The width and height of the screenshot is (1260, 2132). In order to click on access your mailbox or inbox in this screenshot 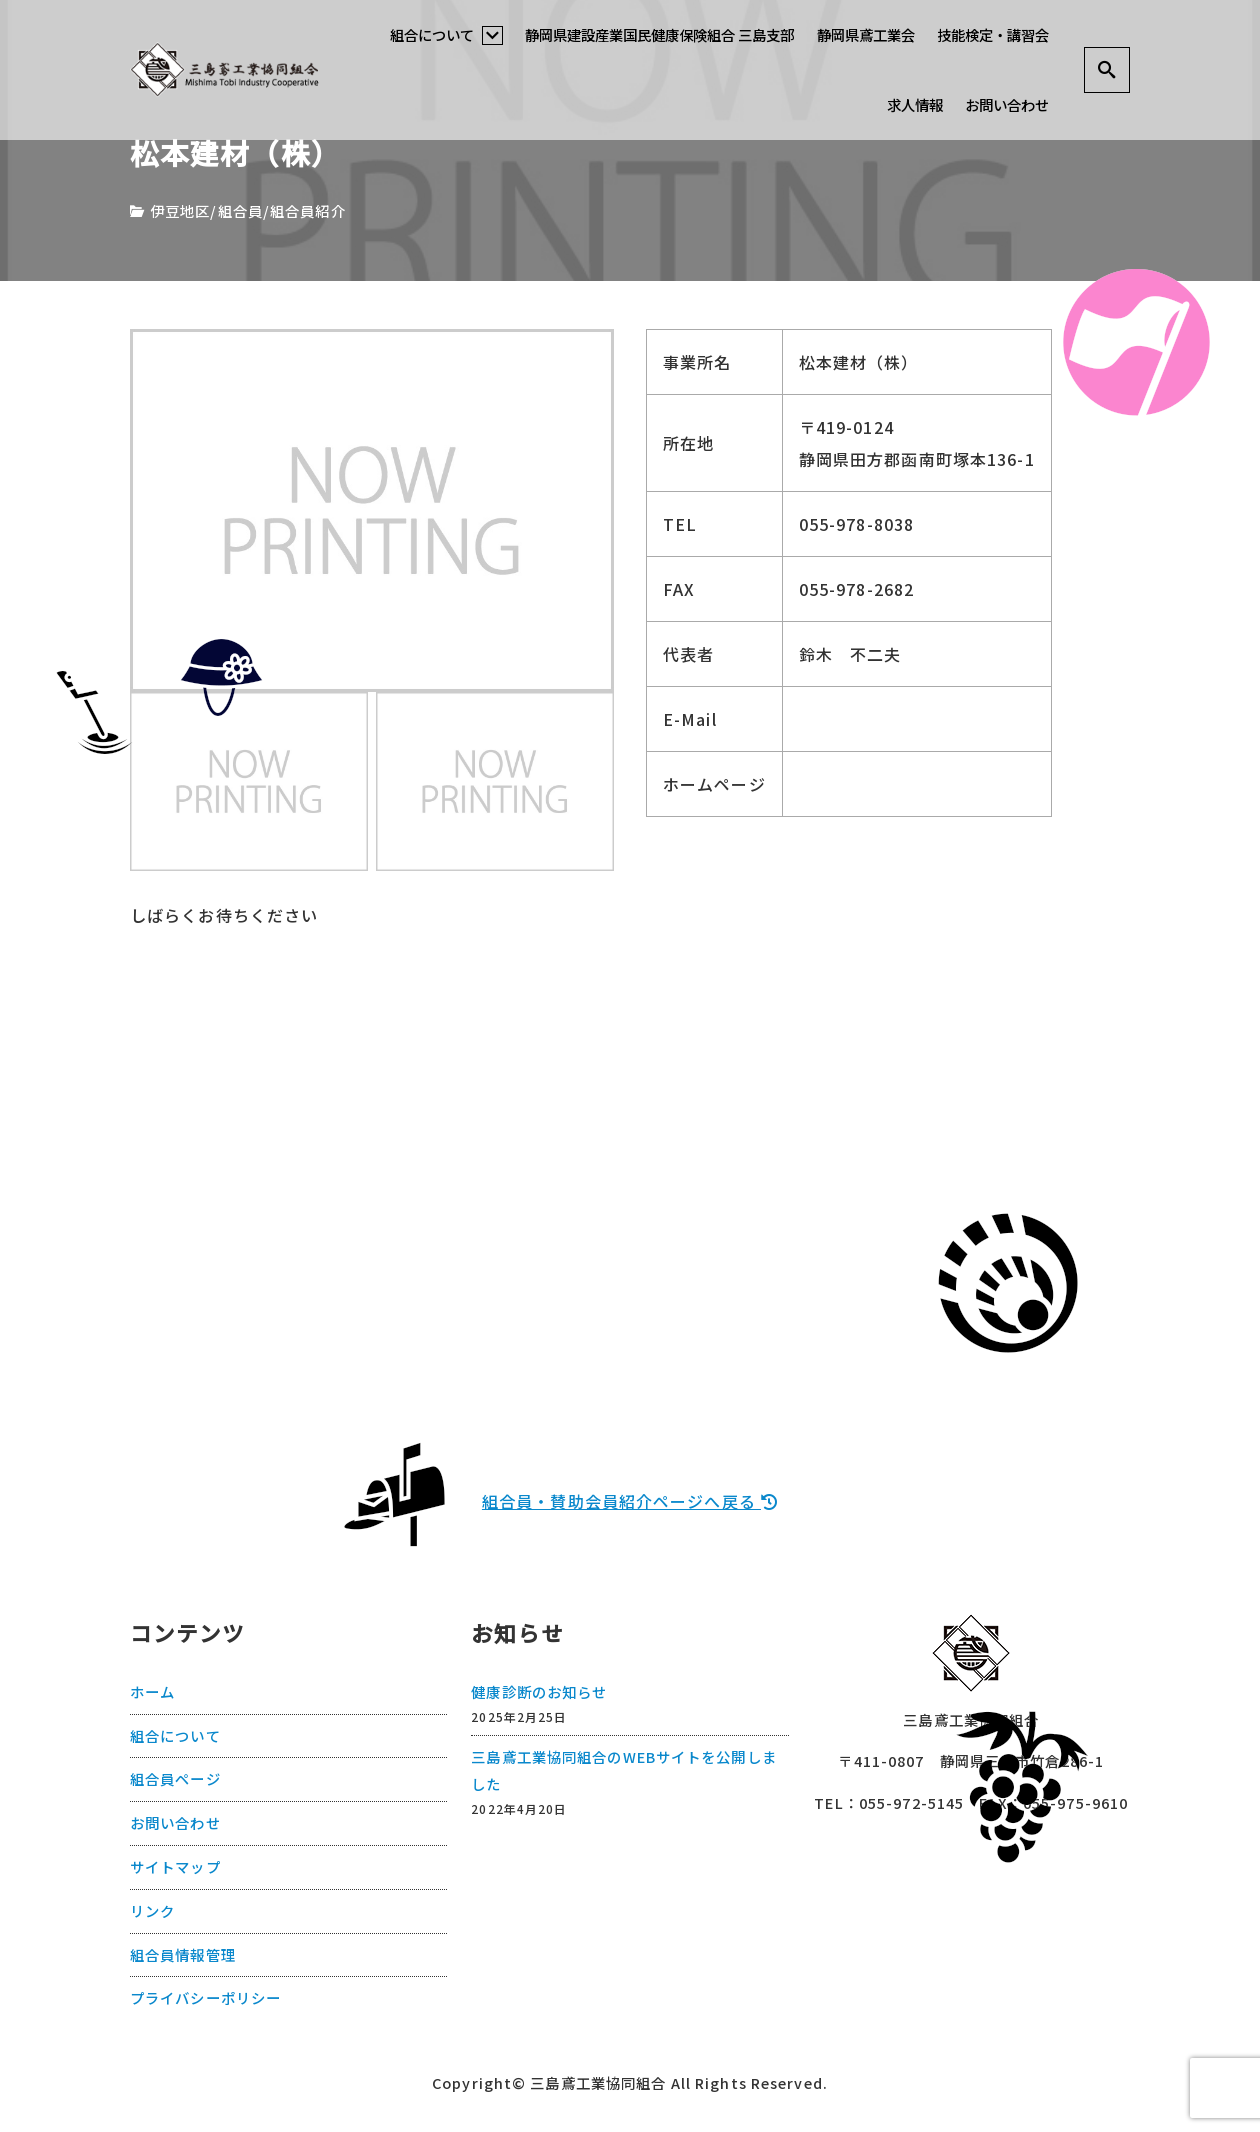, I will do `click(394, 1494)`.